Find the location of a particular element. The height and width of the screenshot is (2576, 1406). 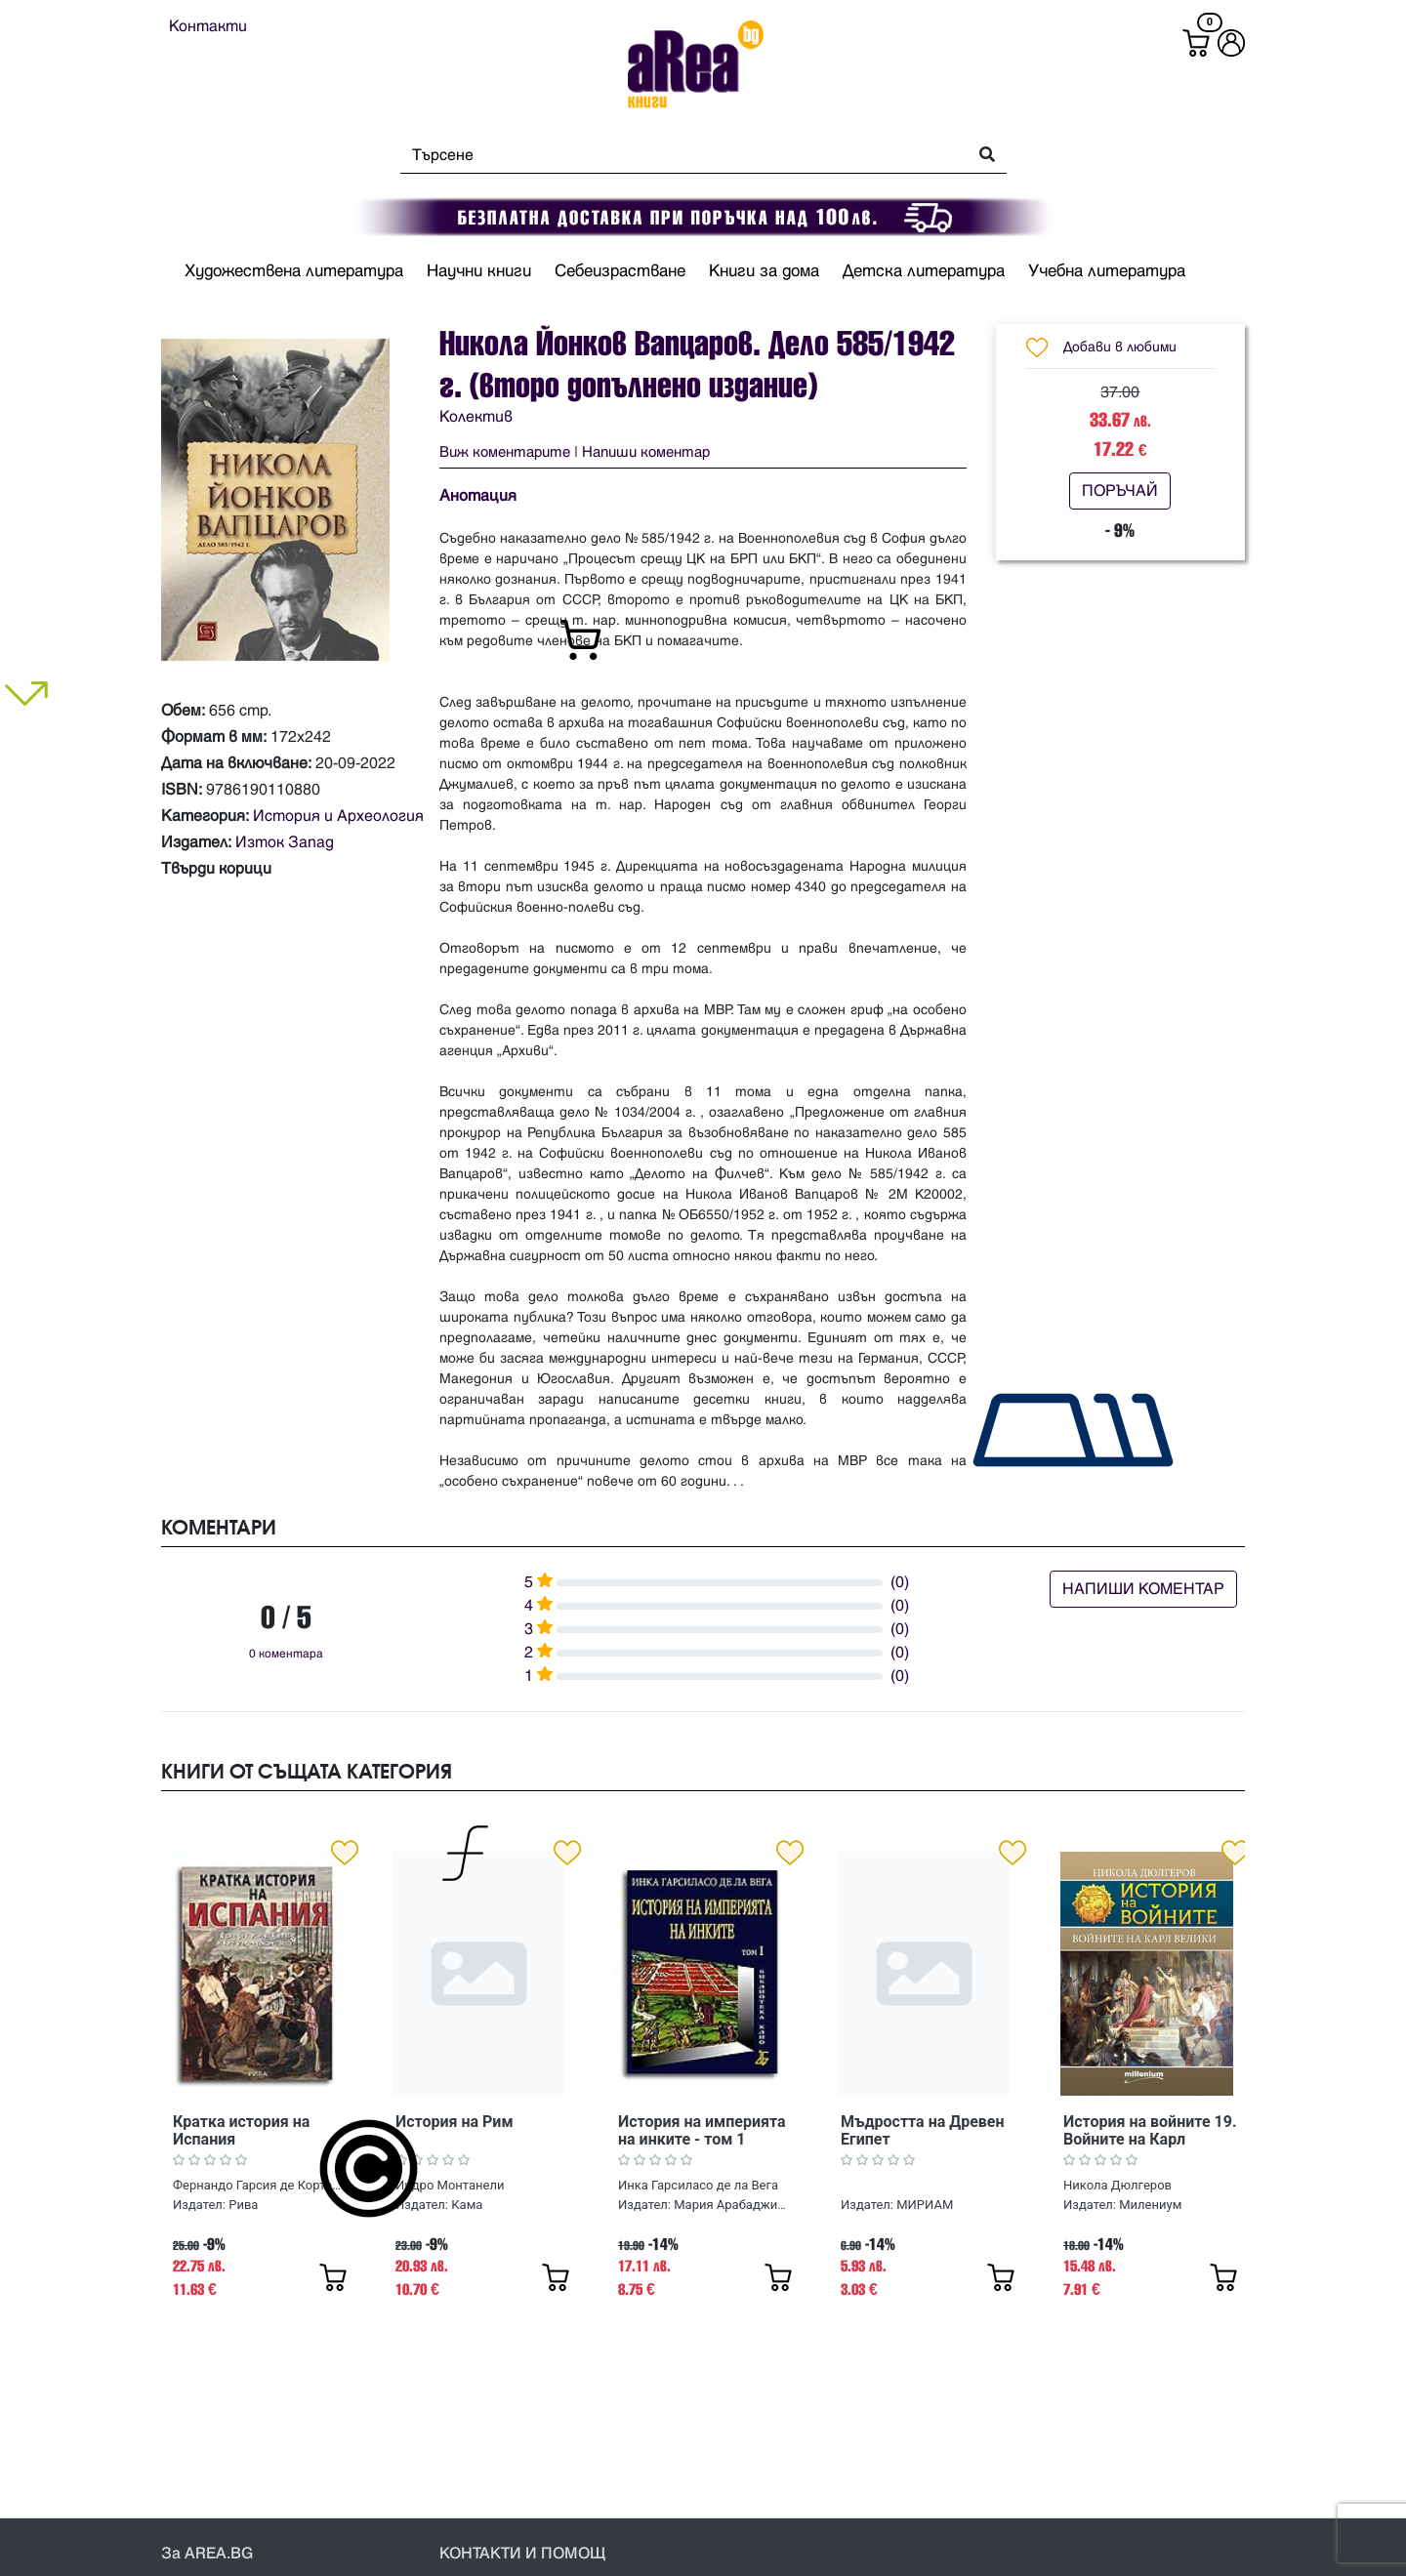

reply to a message is located at coordinates (26, 692).